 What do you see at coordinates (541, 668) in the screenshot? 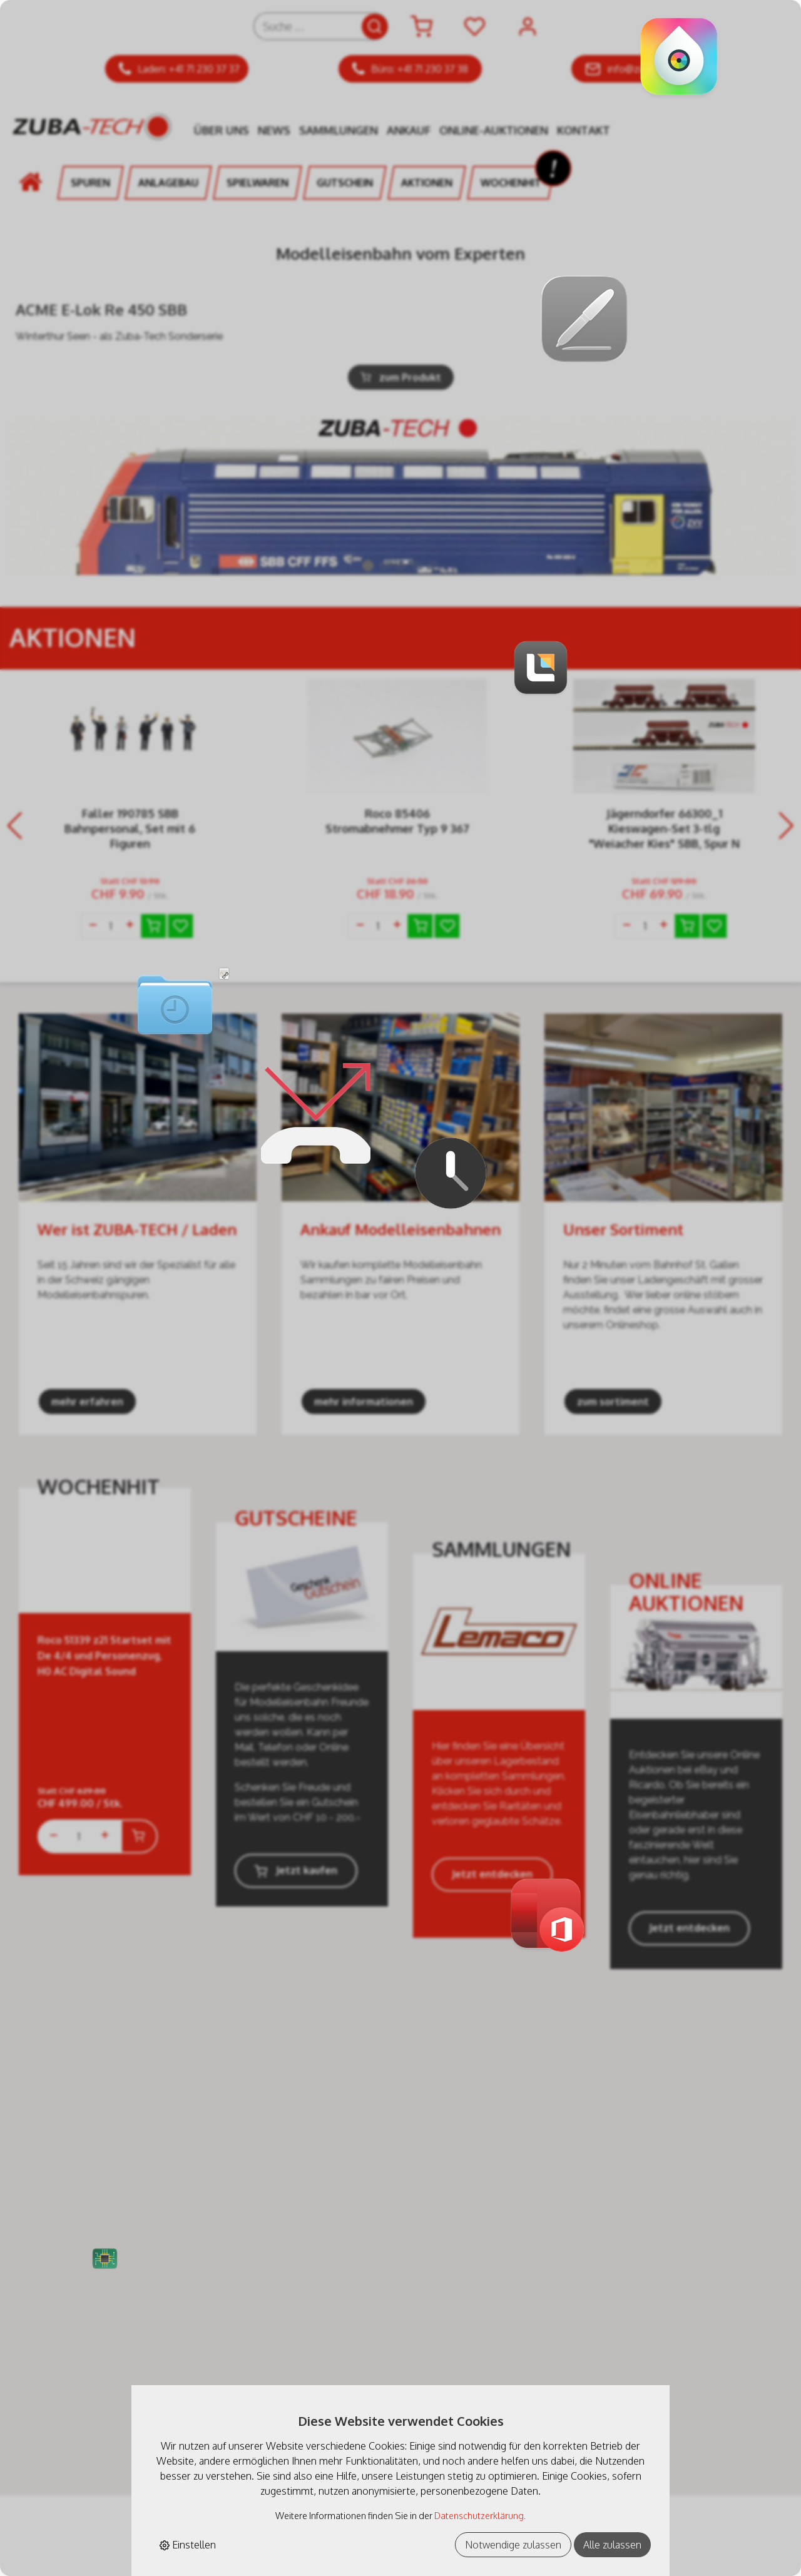
I see `open lite-xl text editor` at bounding box center [541, 668].